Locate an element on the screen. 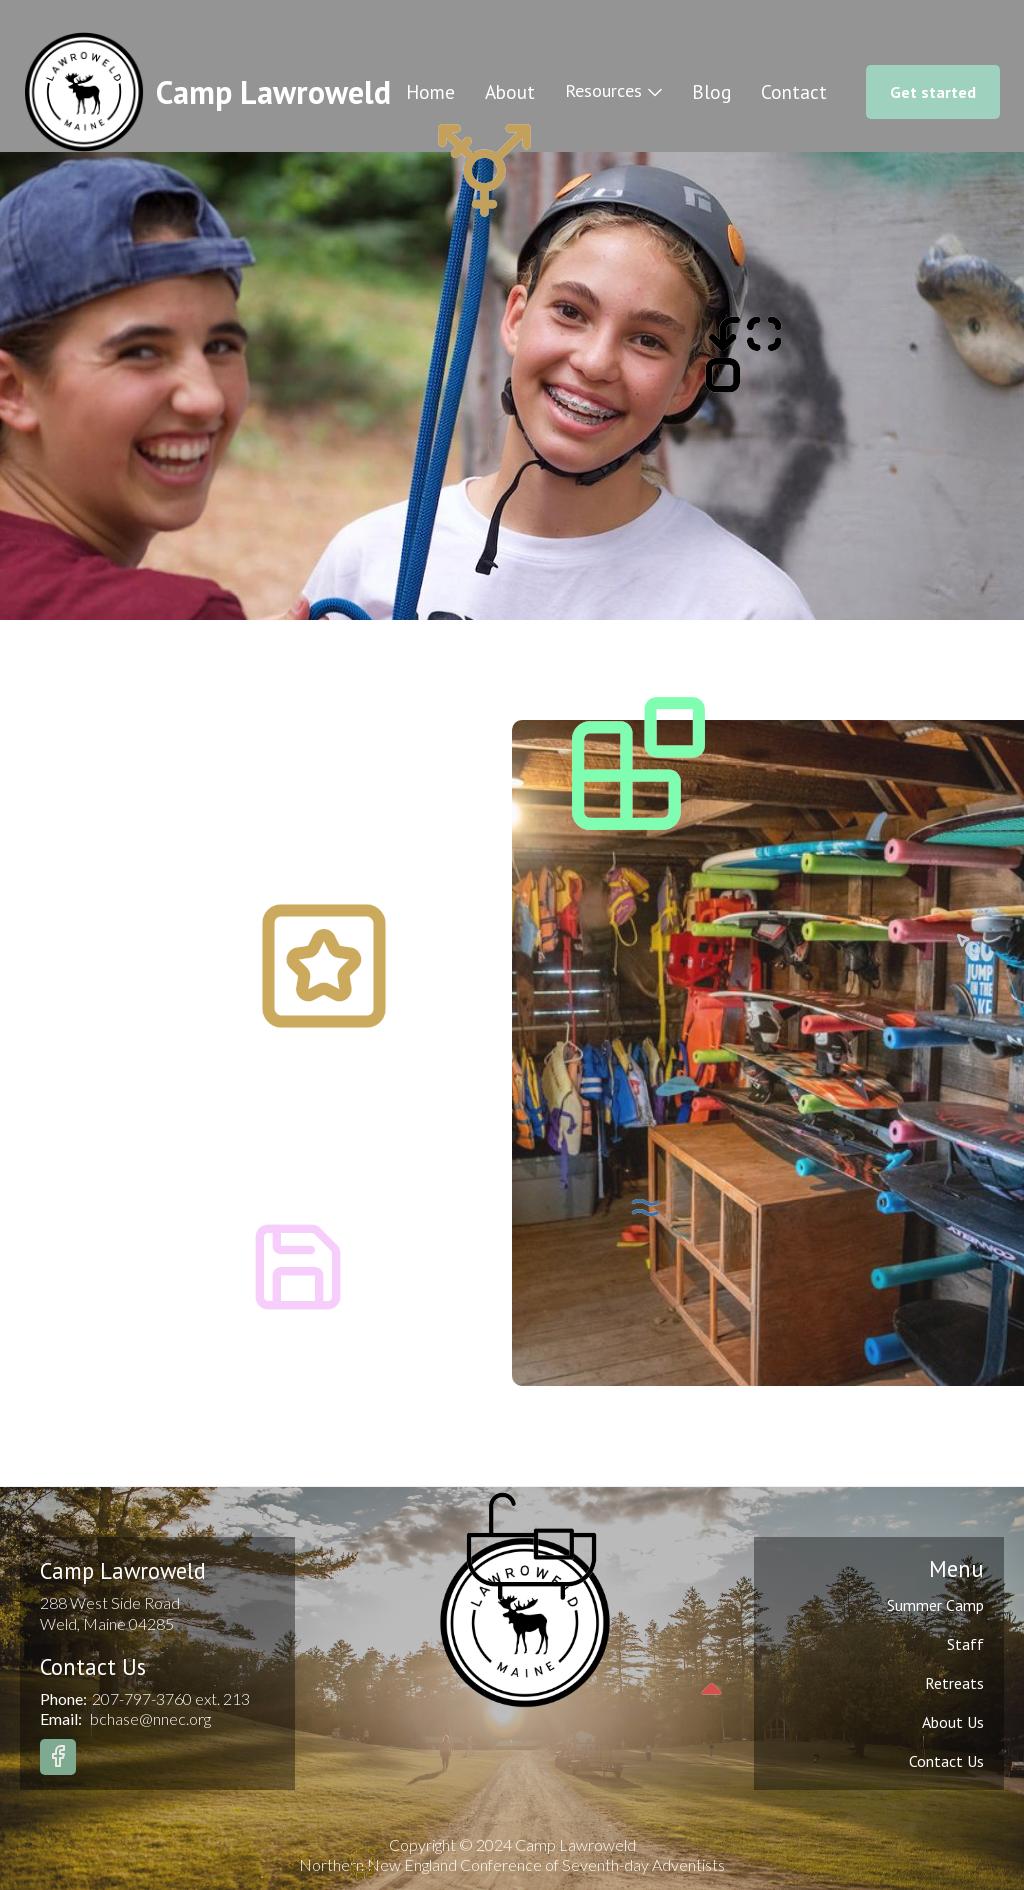  save current file or document is located at coordinates (298, 1267).